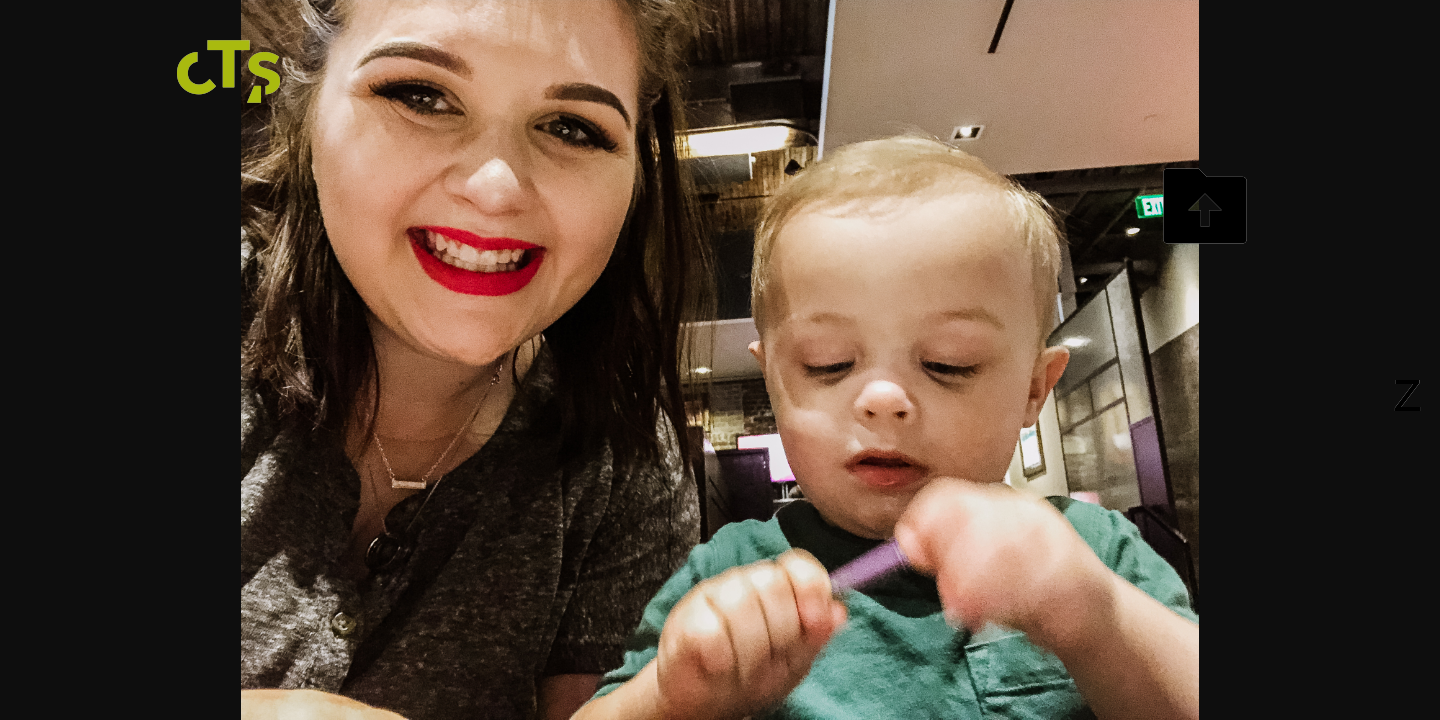 This screenshot has height=720, width=1440. I want to click on open zotero reference manager, so click(1407, 395).